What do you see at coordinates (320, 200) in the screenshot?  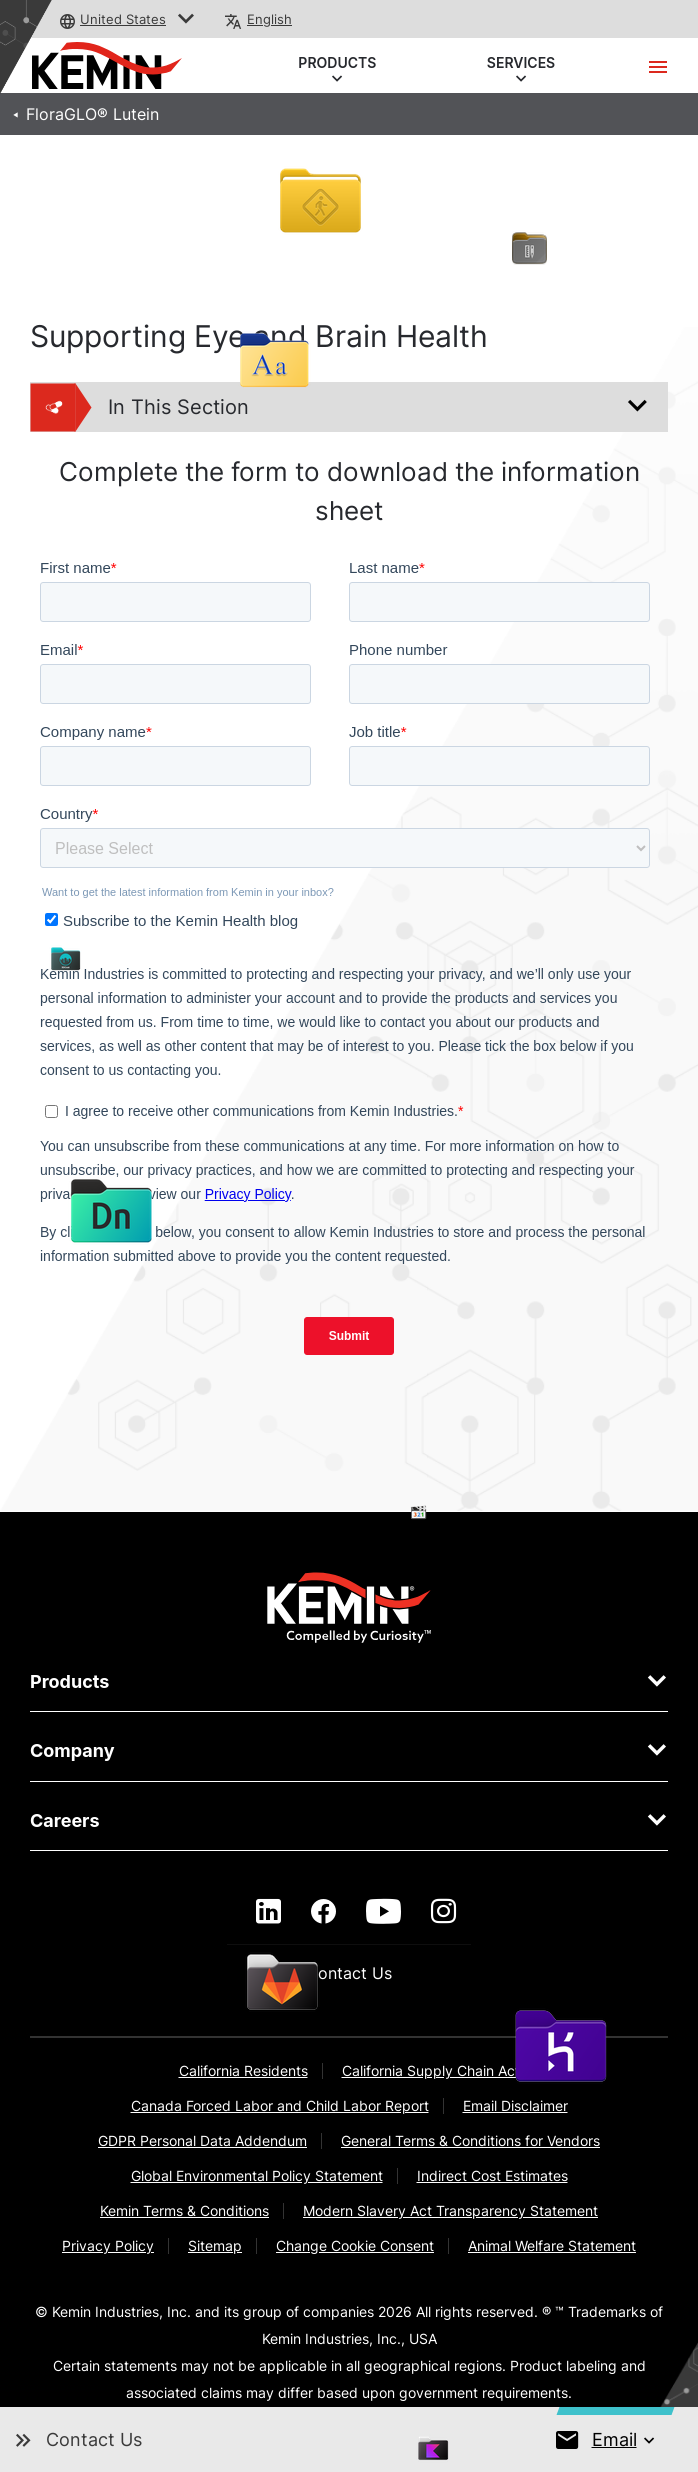 I see `access the public folder for shared files` at bounding box center [320, 200].